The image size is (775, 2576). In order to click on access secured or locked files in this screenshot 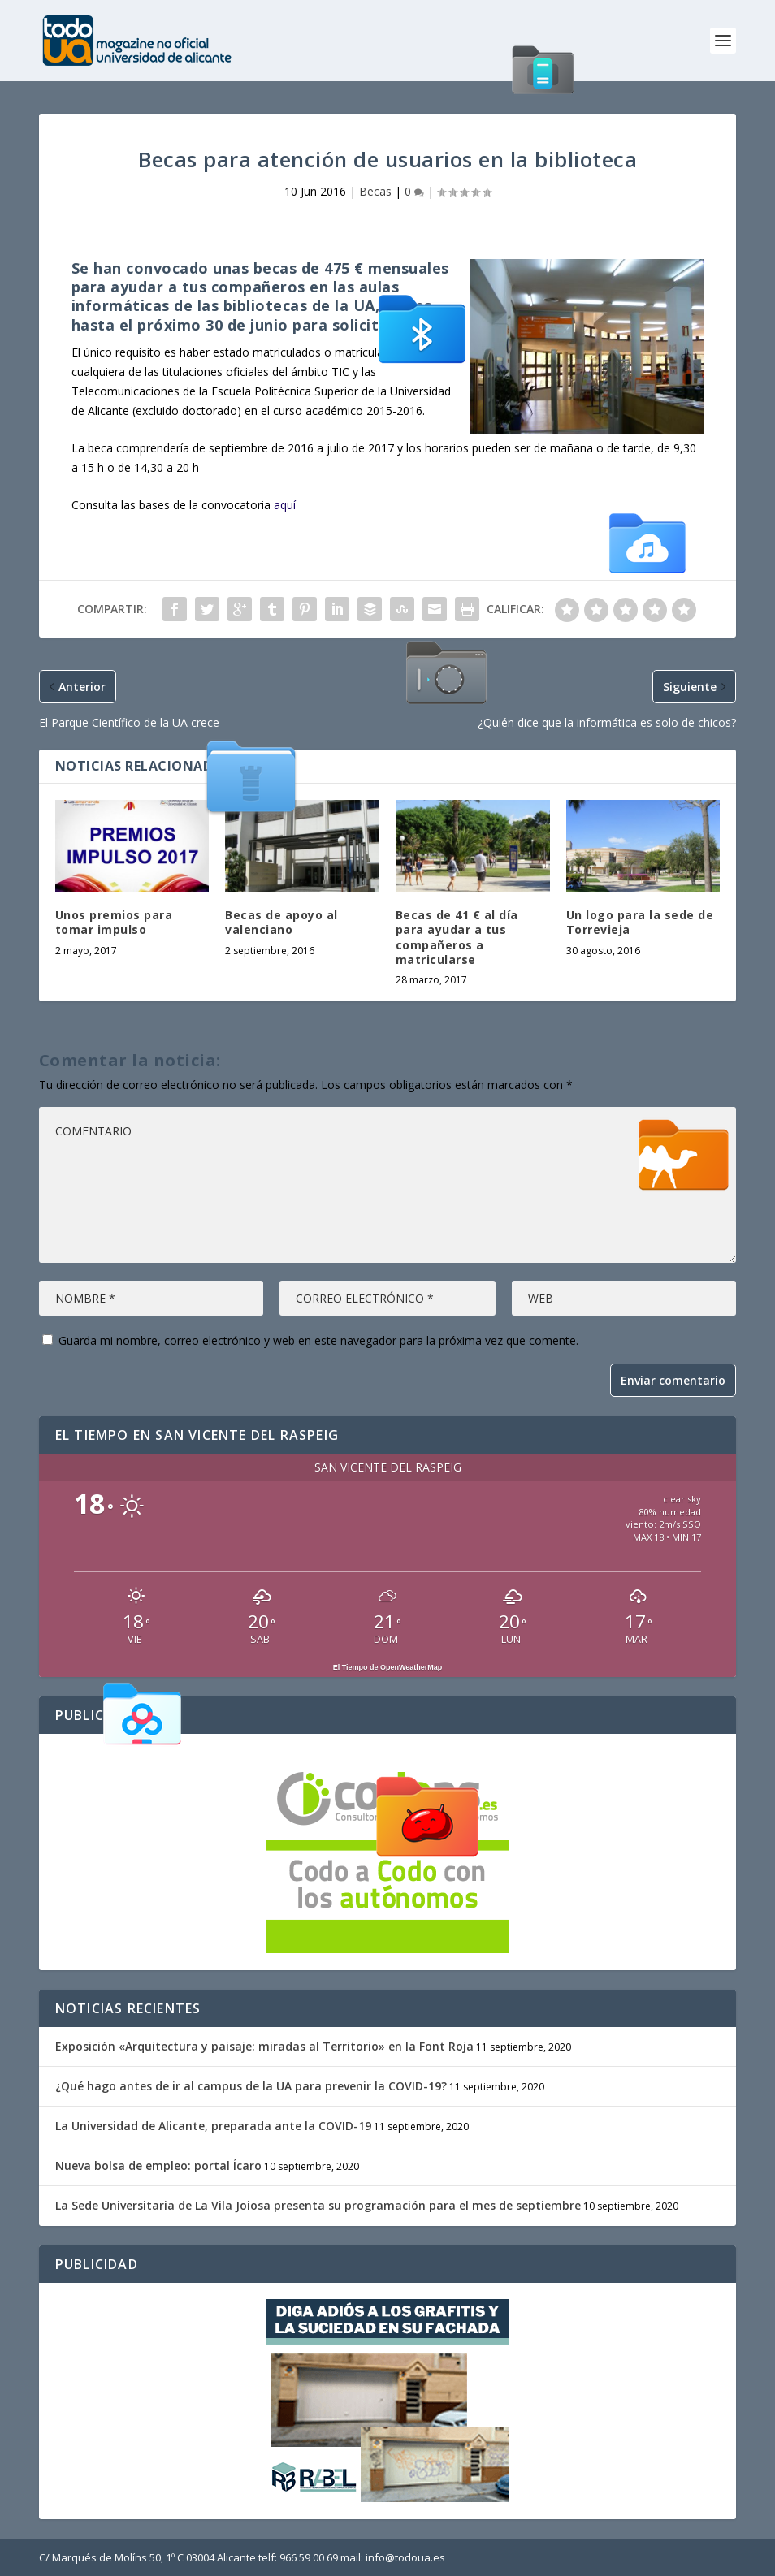, I will do `click(446, 675)`.